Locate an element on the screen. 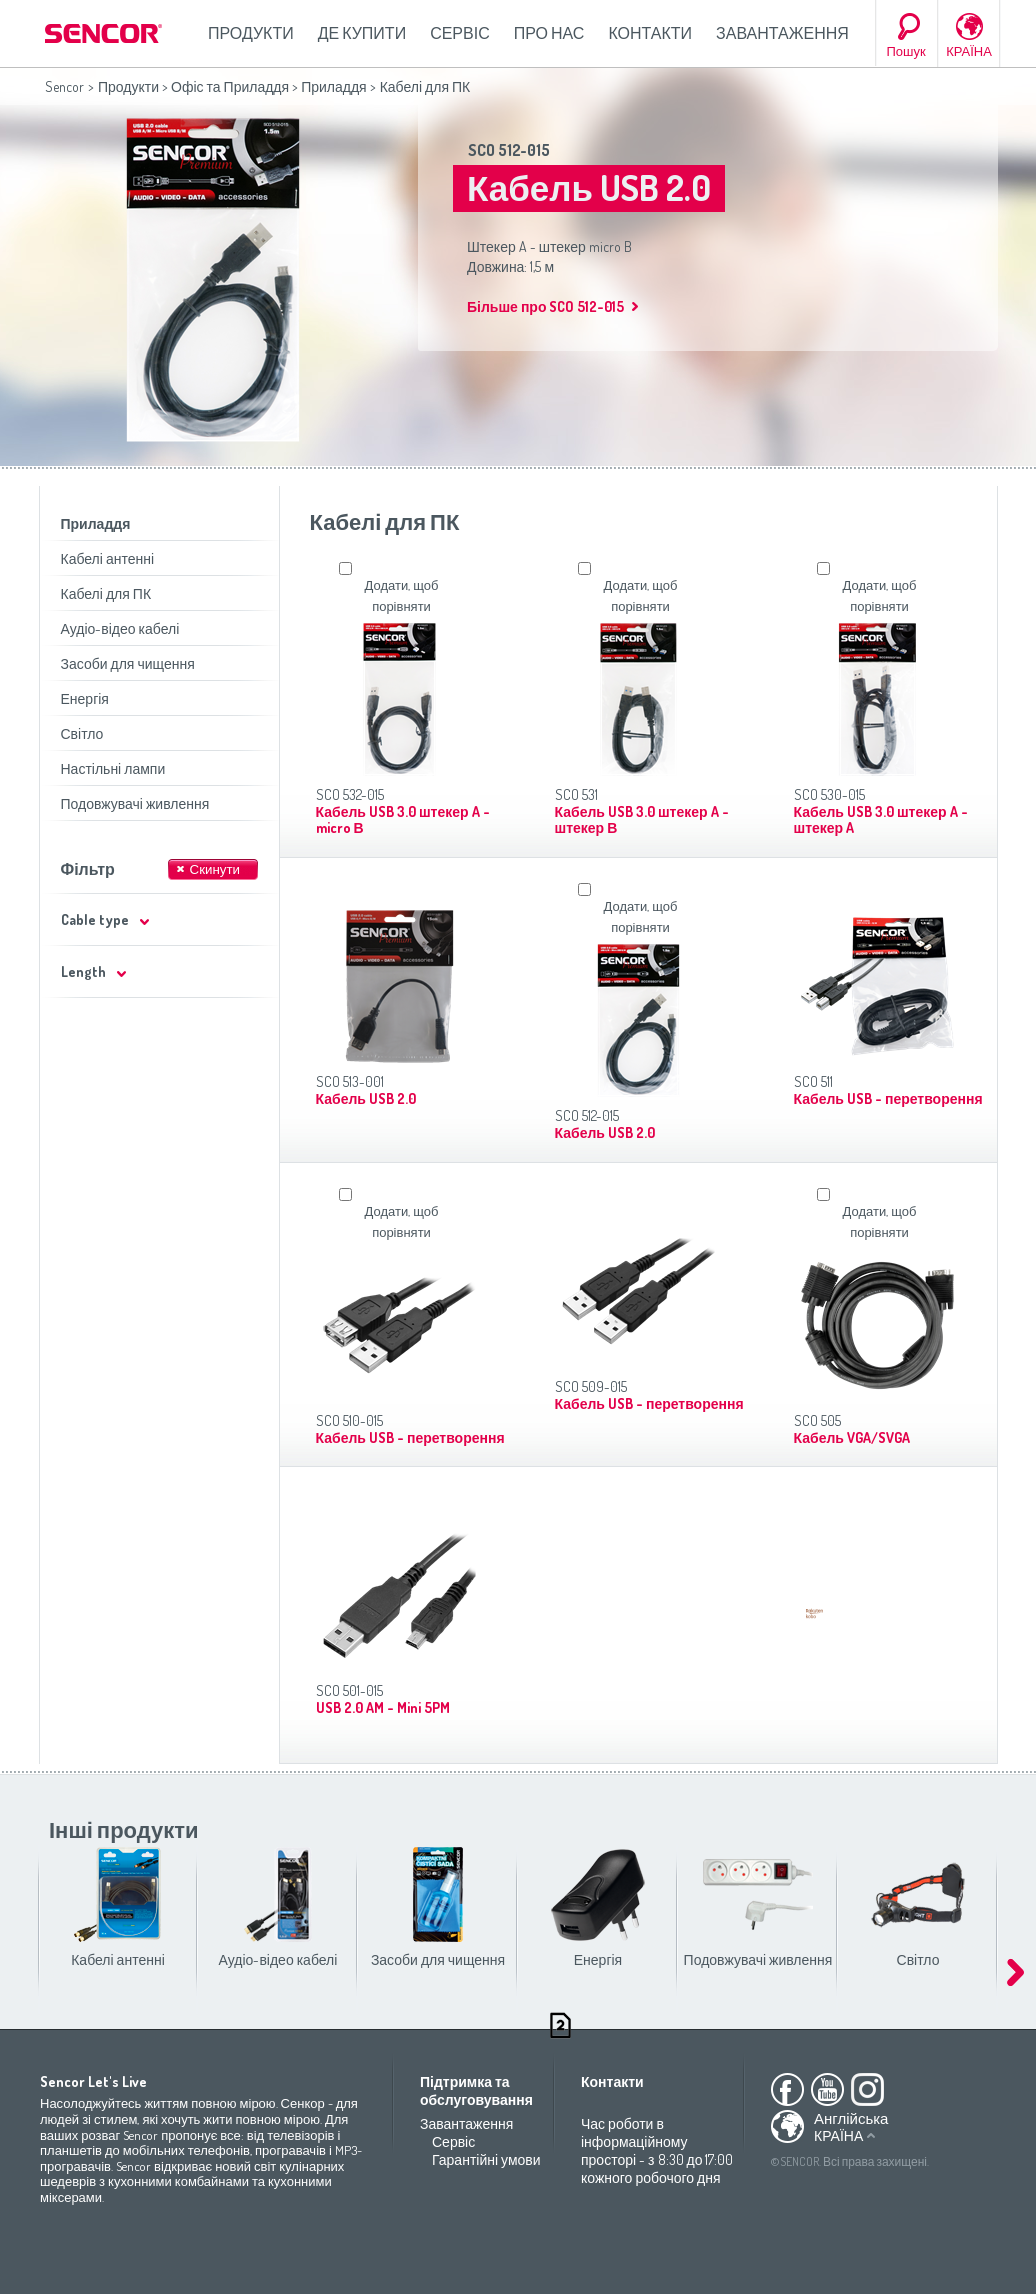 The image size is (1036, 2294). indicates SIM card 2 is active is located at coordinates (560, 2025).